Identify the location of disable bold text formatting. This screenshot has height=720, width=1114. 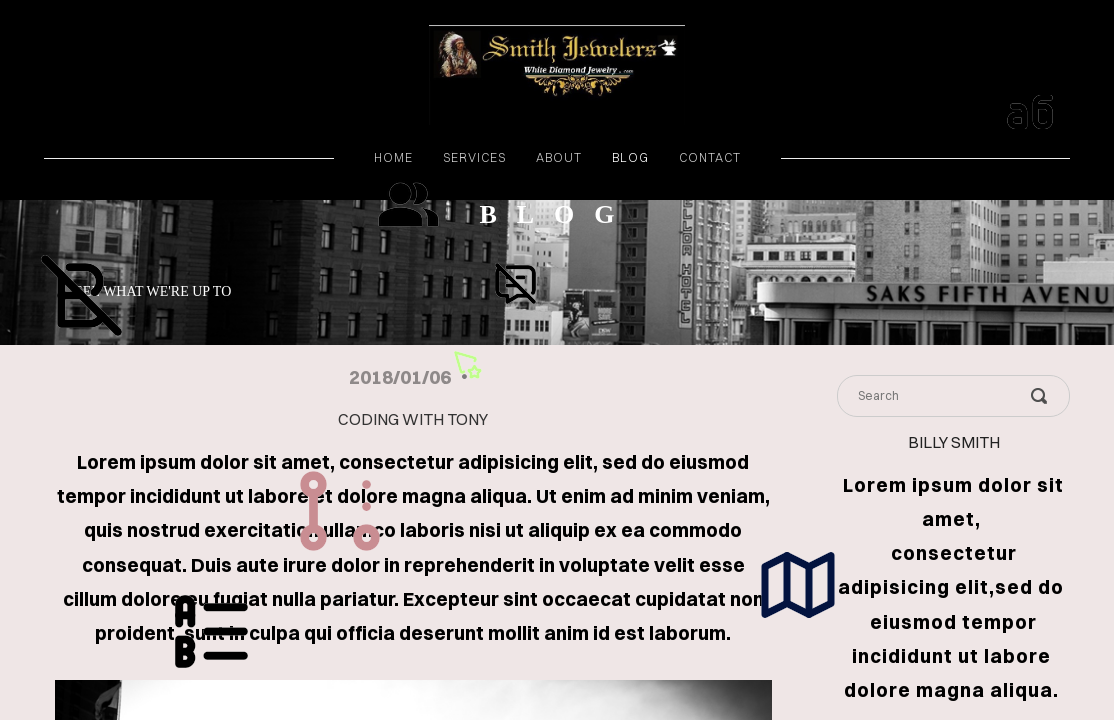
(81, 295).